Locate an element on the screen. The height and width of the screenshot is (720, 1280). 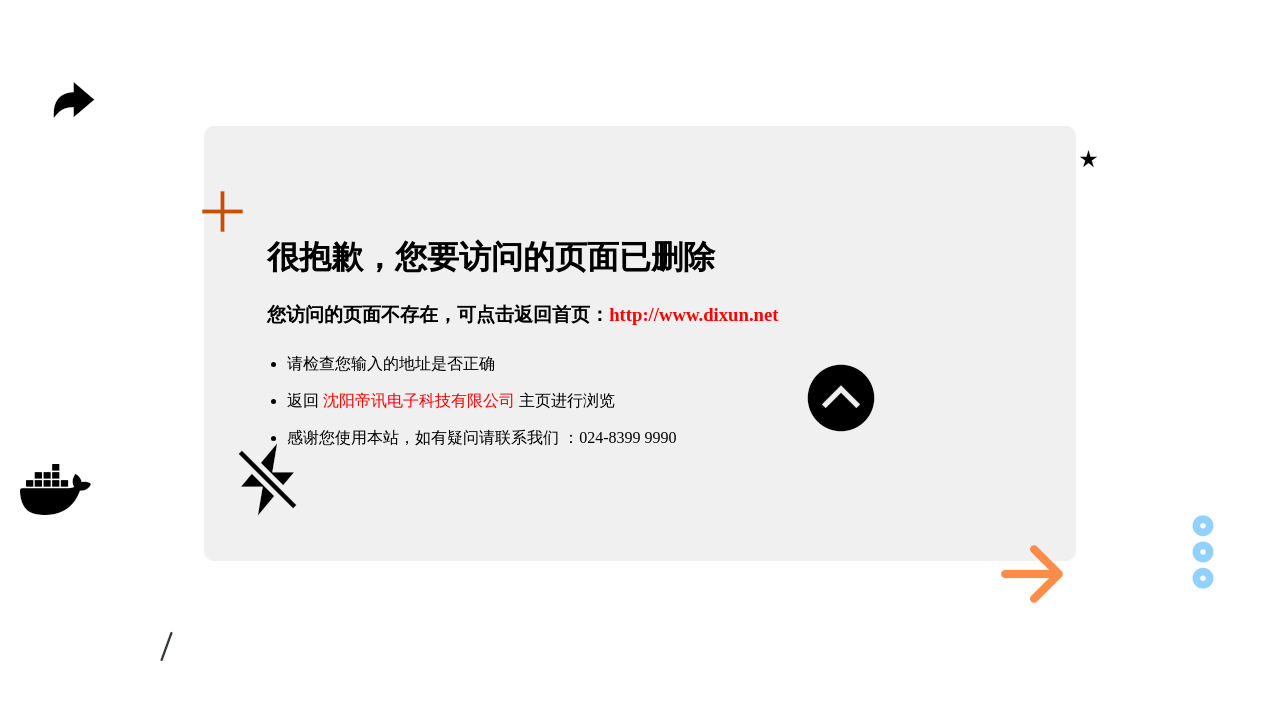
open more options menu is located at coordinates (1203, 552).